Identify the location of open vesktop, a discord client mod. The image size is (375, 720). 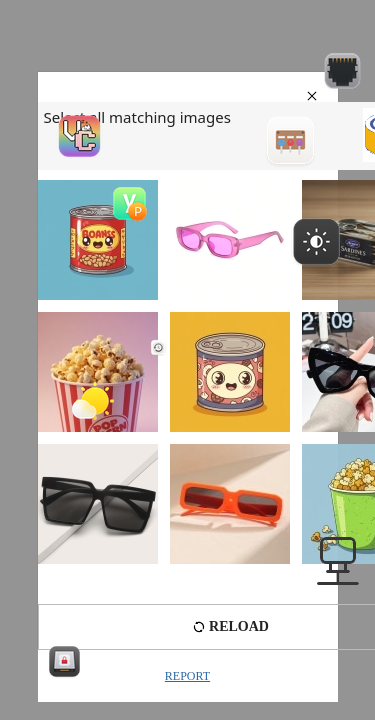
(79, 135).